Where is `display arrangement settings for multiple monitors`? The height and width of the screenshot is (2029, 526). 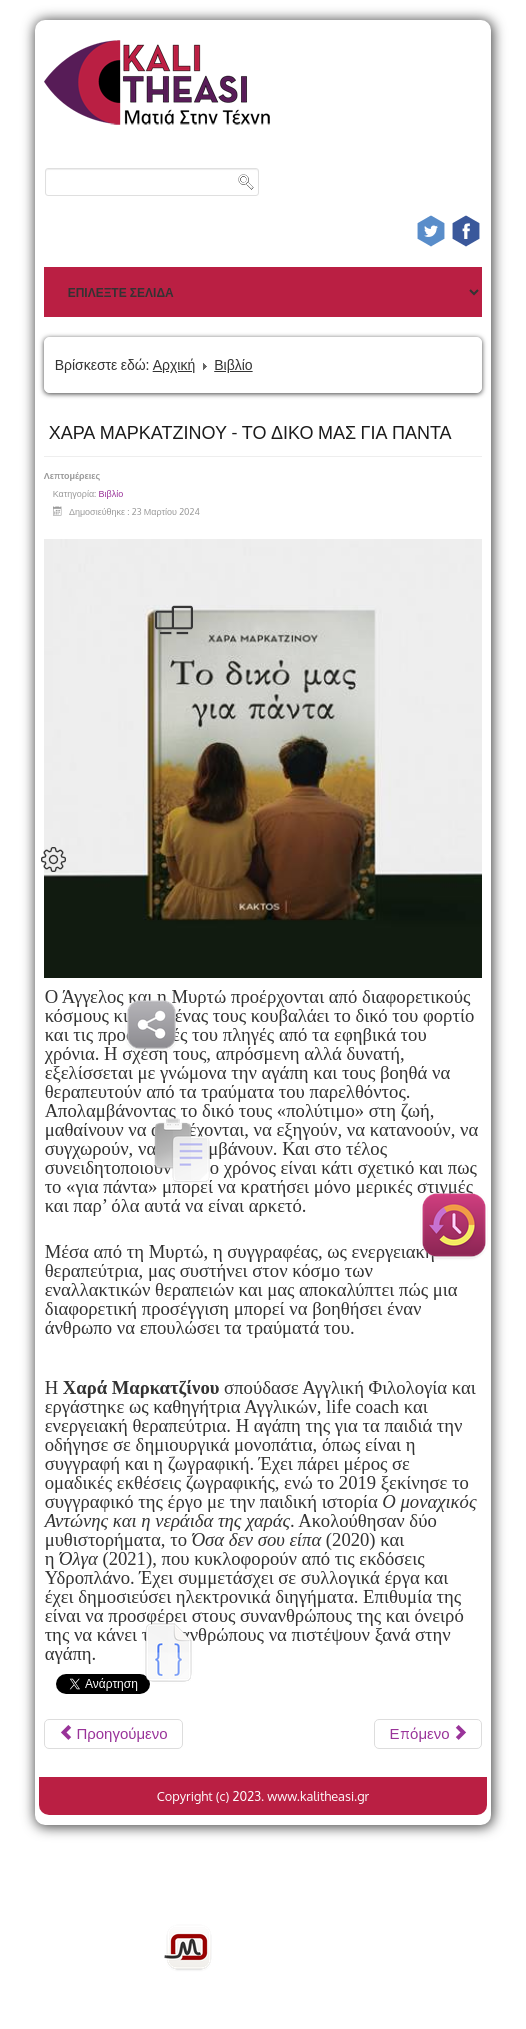 display arrangement settings for multiple monitors is located at coordinates (174, 620).